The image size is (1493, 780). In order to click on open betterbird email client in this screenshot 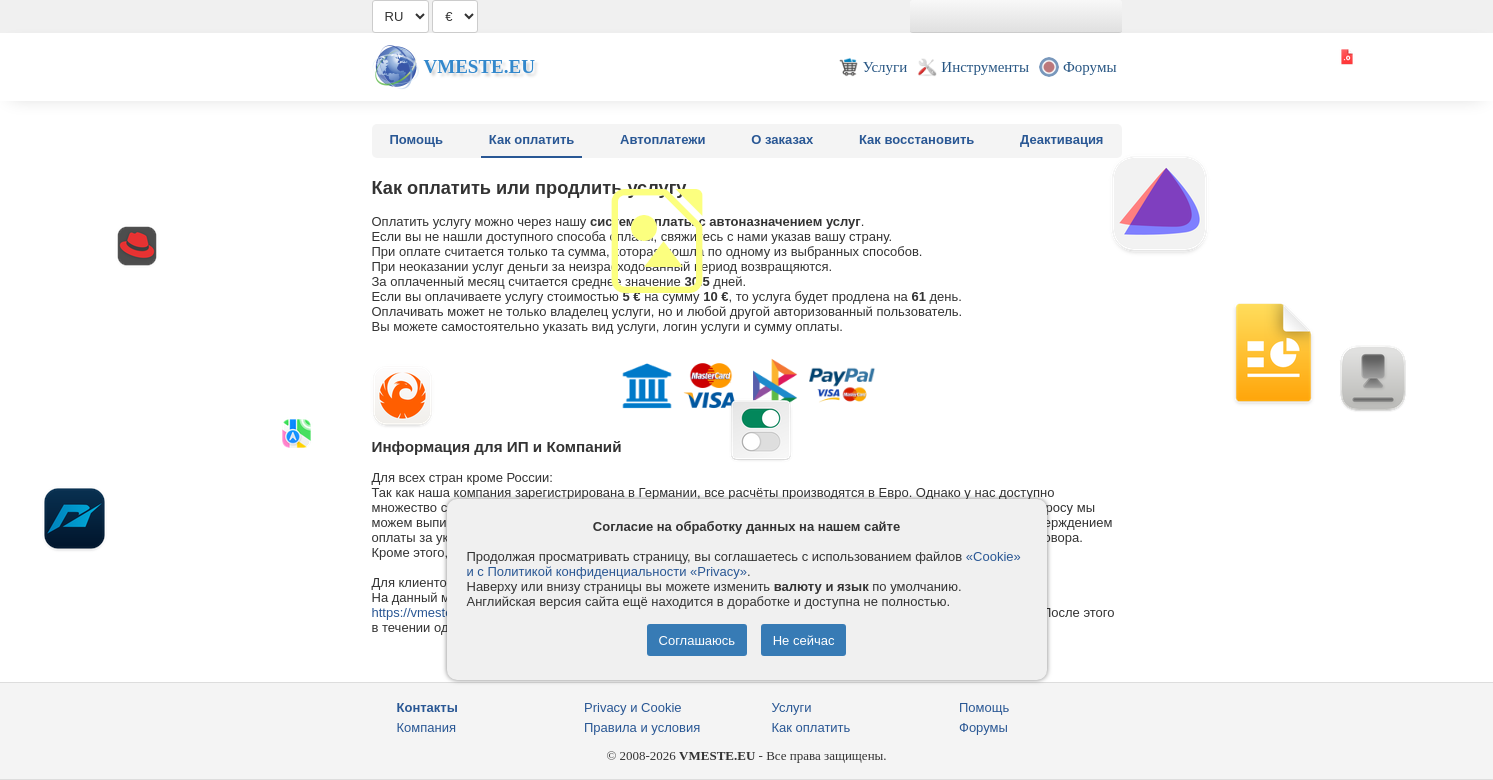, I will do `click(402, 395)`.